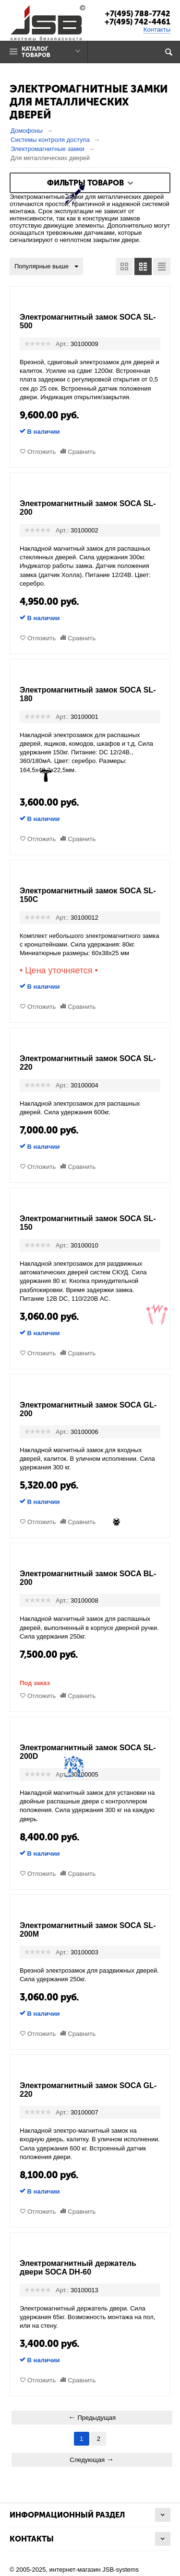 Image resolution: width=180 pixels, height=2576 pixels. I want to click on ice golem character or unit in a game, so click(73, 1766).